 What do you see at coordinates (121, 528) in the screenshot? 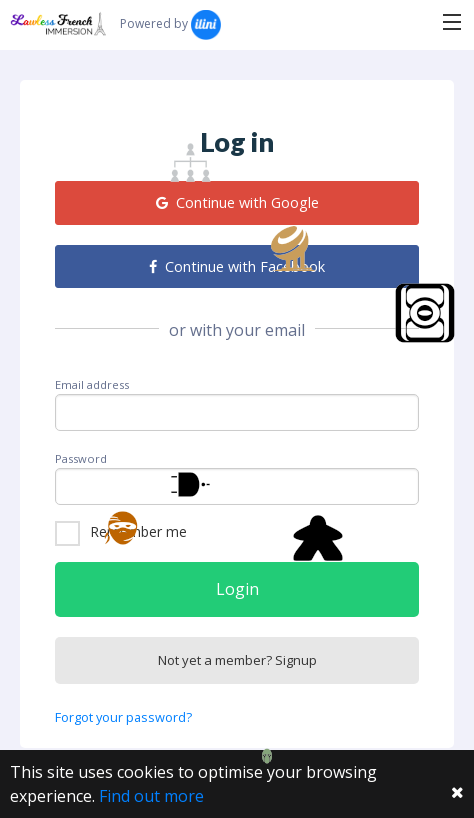
I see `select ninja character class` at bounding box center [121, 528].